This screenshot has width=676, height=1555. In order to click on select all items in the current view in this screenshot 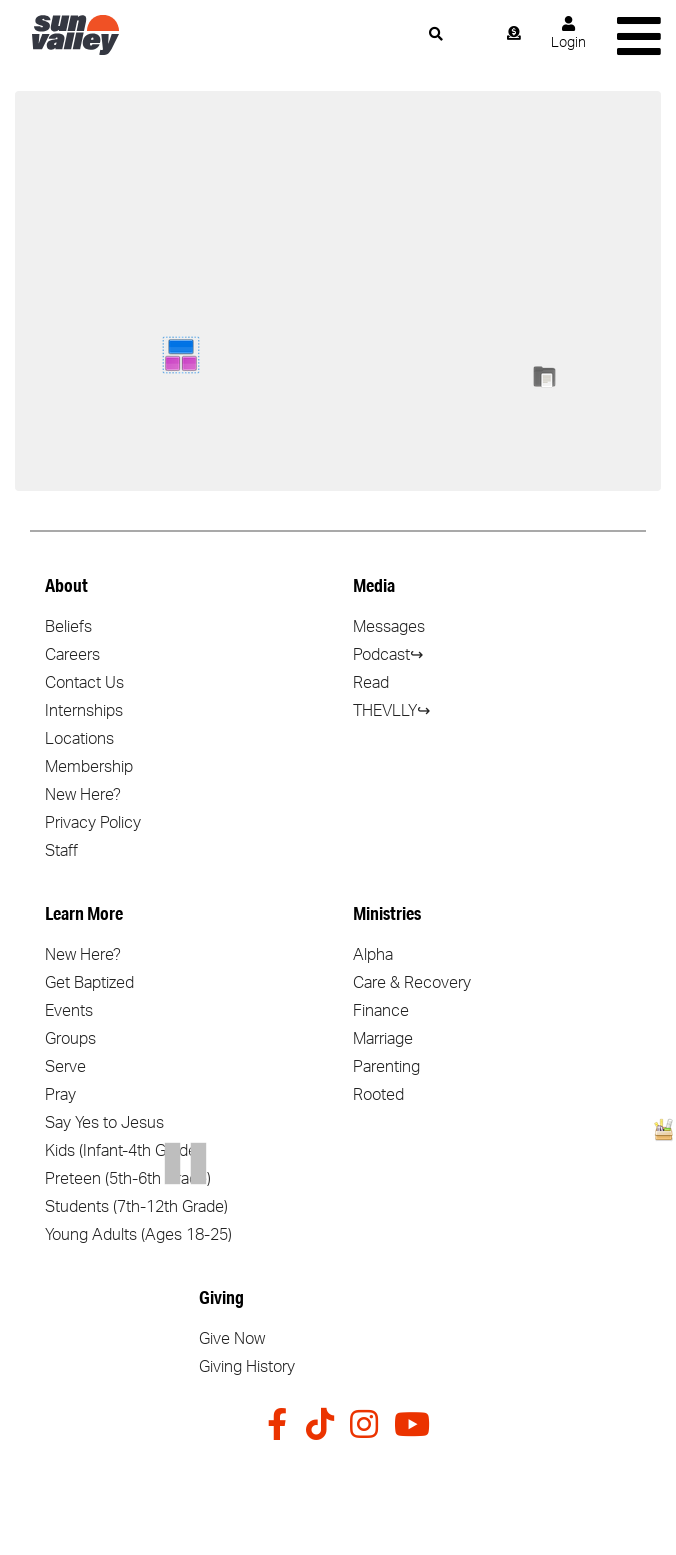, I will do `click(181, 355)`.